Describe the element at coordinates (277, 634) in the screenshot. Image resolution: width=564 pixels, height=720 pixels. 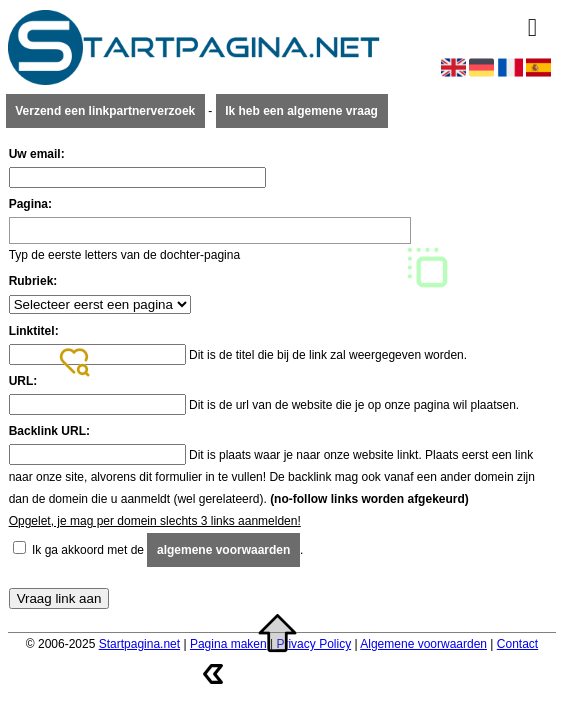
I see `upload a file or content` at that location.